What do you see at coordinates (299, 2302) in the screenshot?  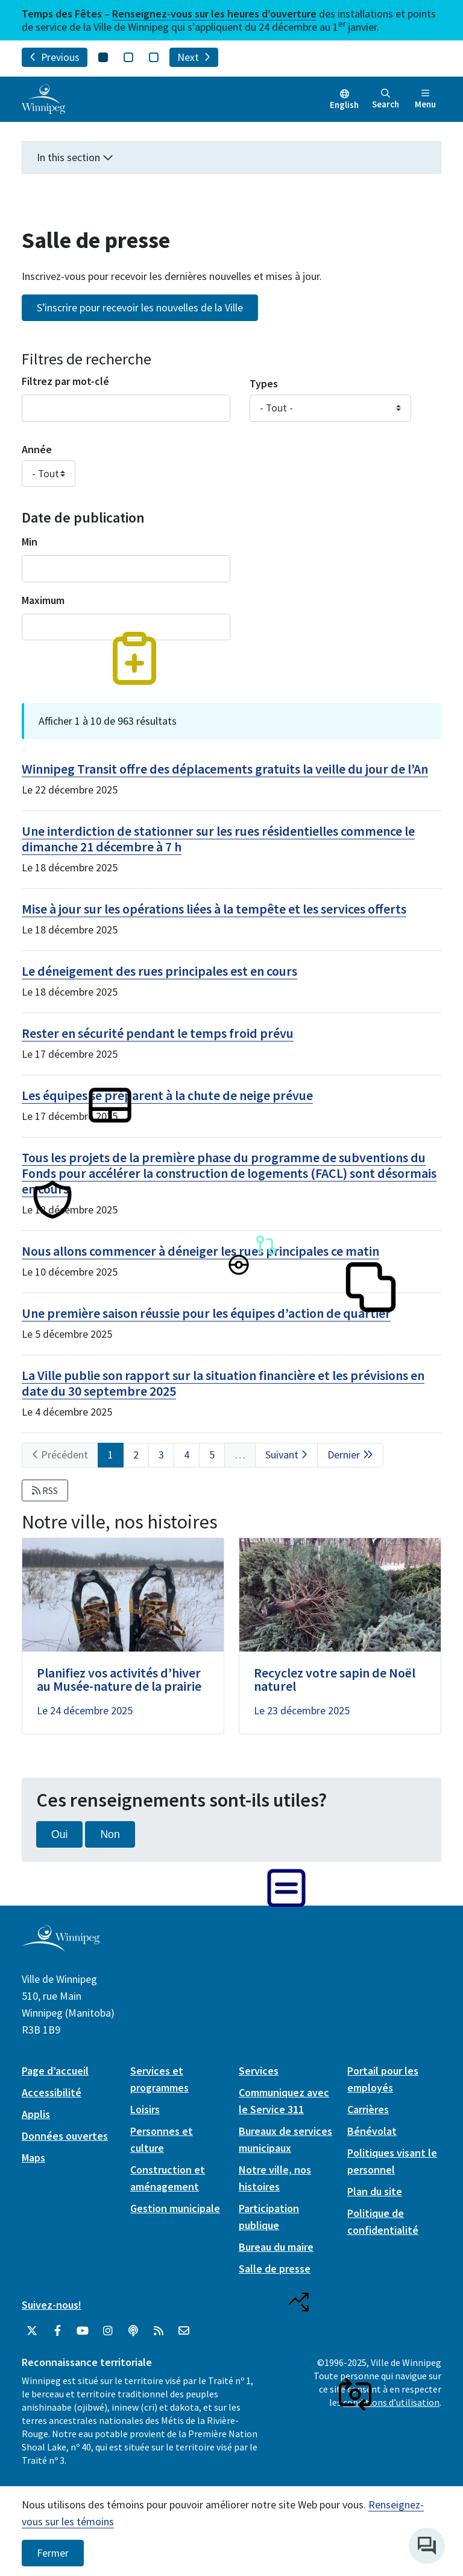 I see `view market trends and fluctuations` at bounding box center [299, 2302].